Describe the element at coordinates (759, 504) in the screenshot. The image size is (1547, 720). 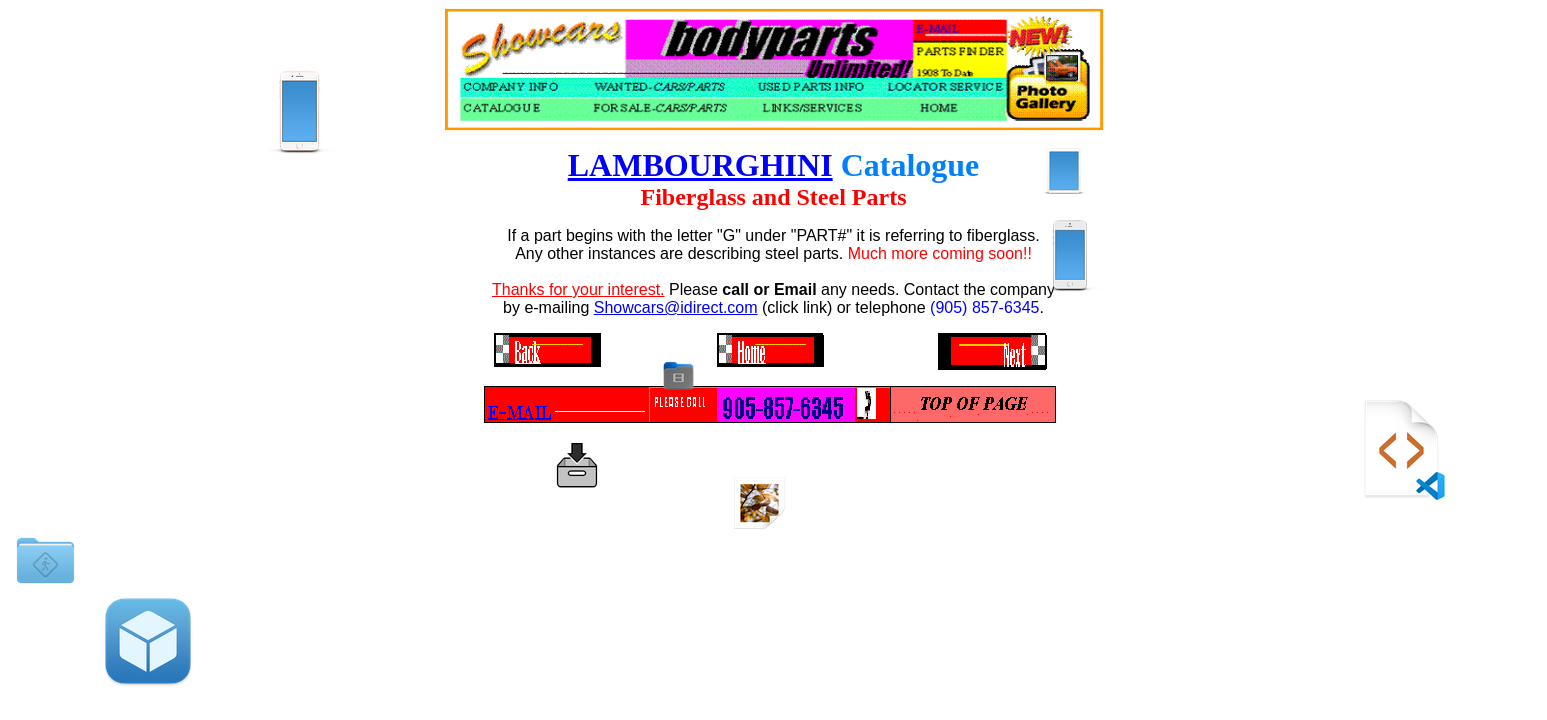
I see `a picture clipping or image snippet` at that location.